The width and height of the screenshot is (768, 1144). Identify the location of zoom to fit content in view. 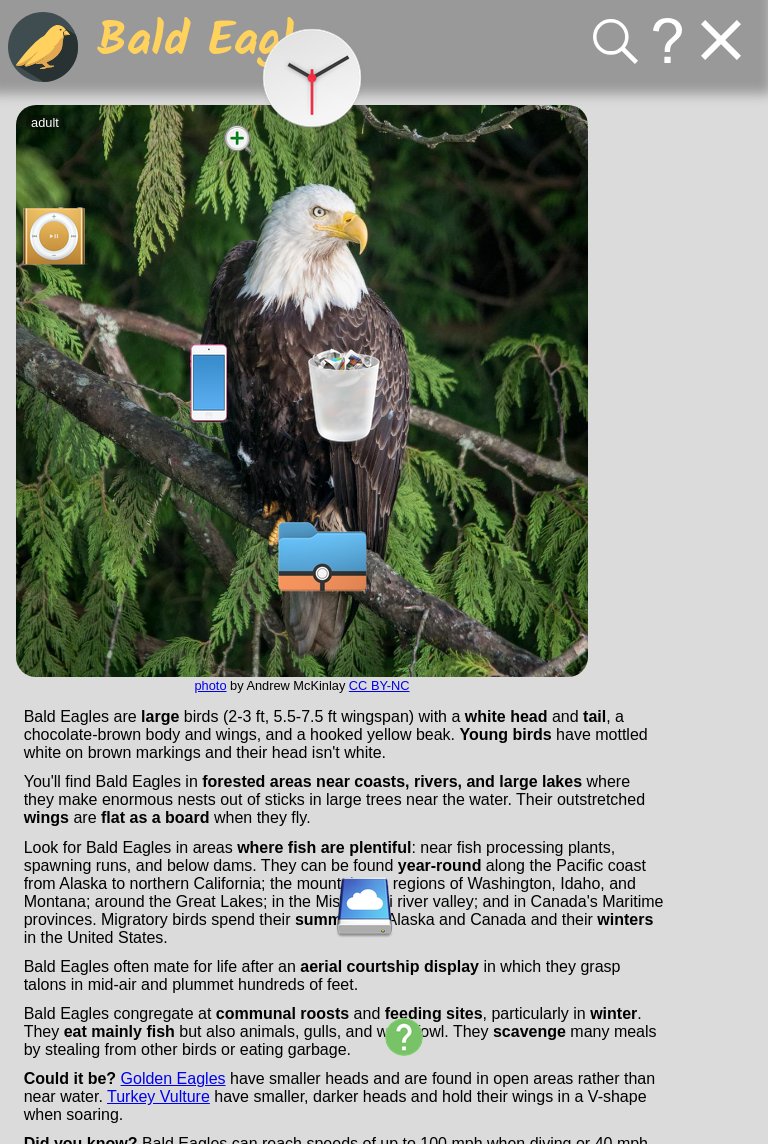
(238, 139).